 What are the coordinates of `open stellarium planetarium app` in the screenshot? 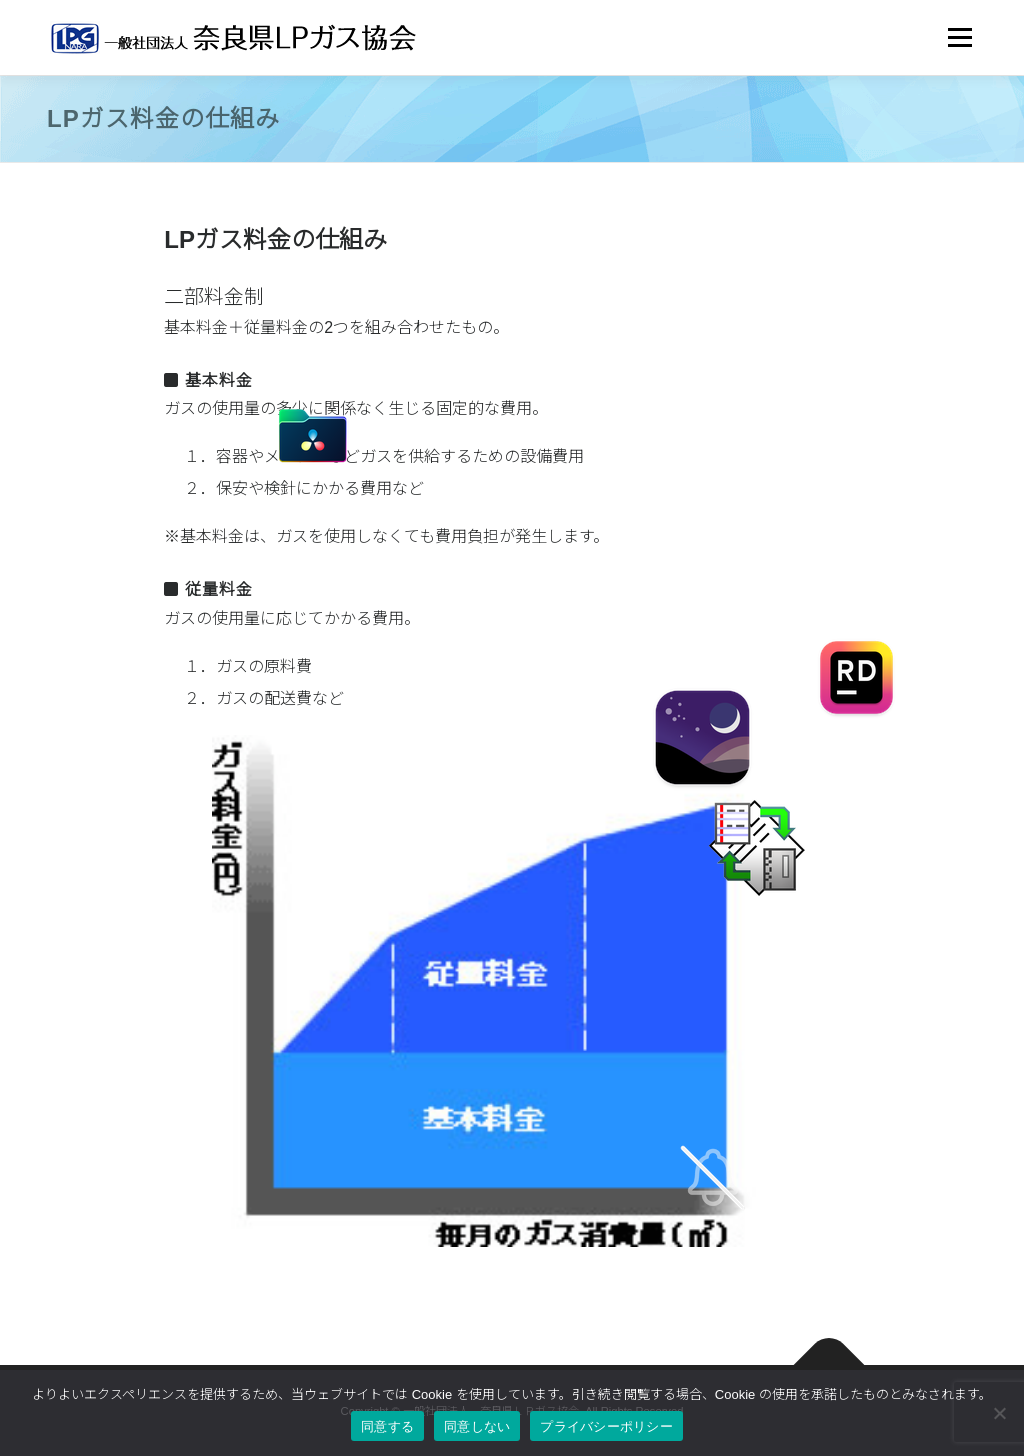 It's located at (702, 737).